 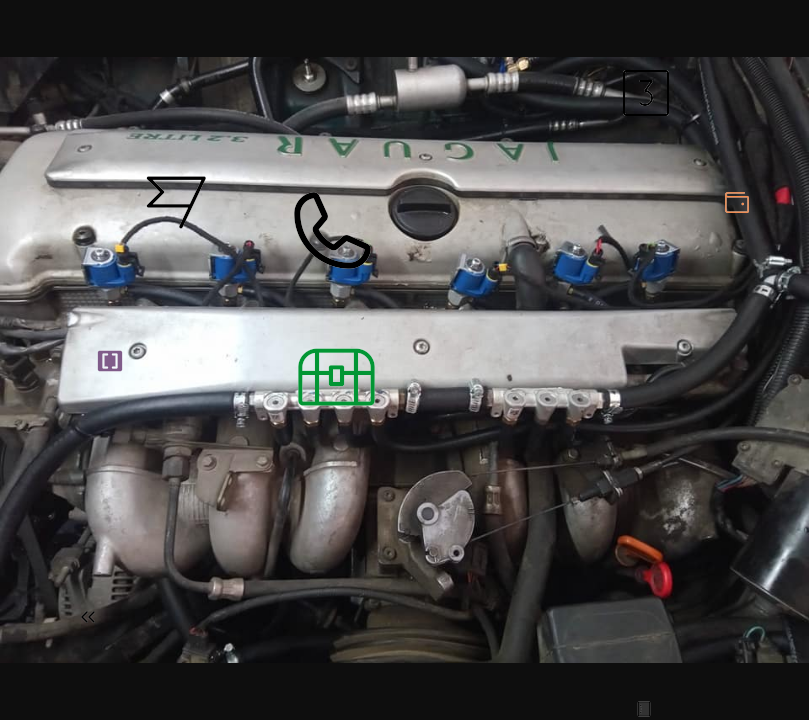 I want to click on view or manage screenplay files, so click(x=644, y=709).